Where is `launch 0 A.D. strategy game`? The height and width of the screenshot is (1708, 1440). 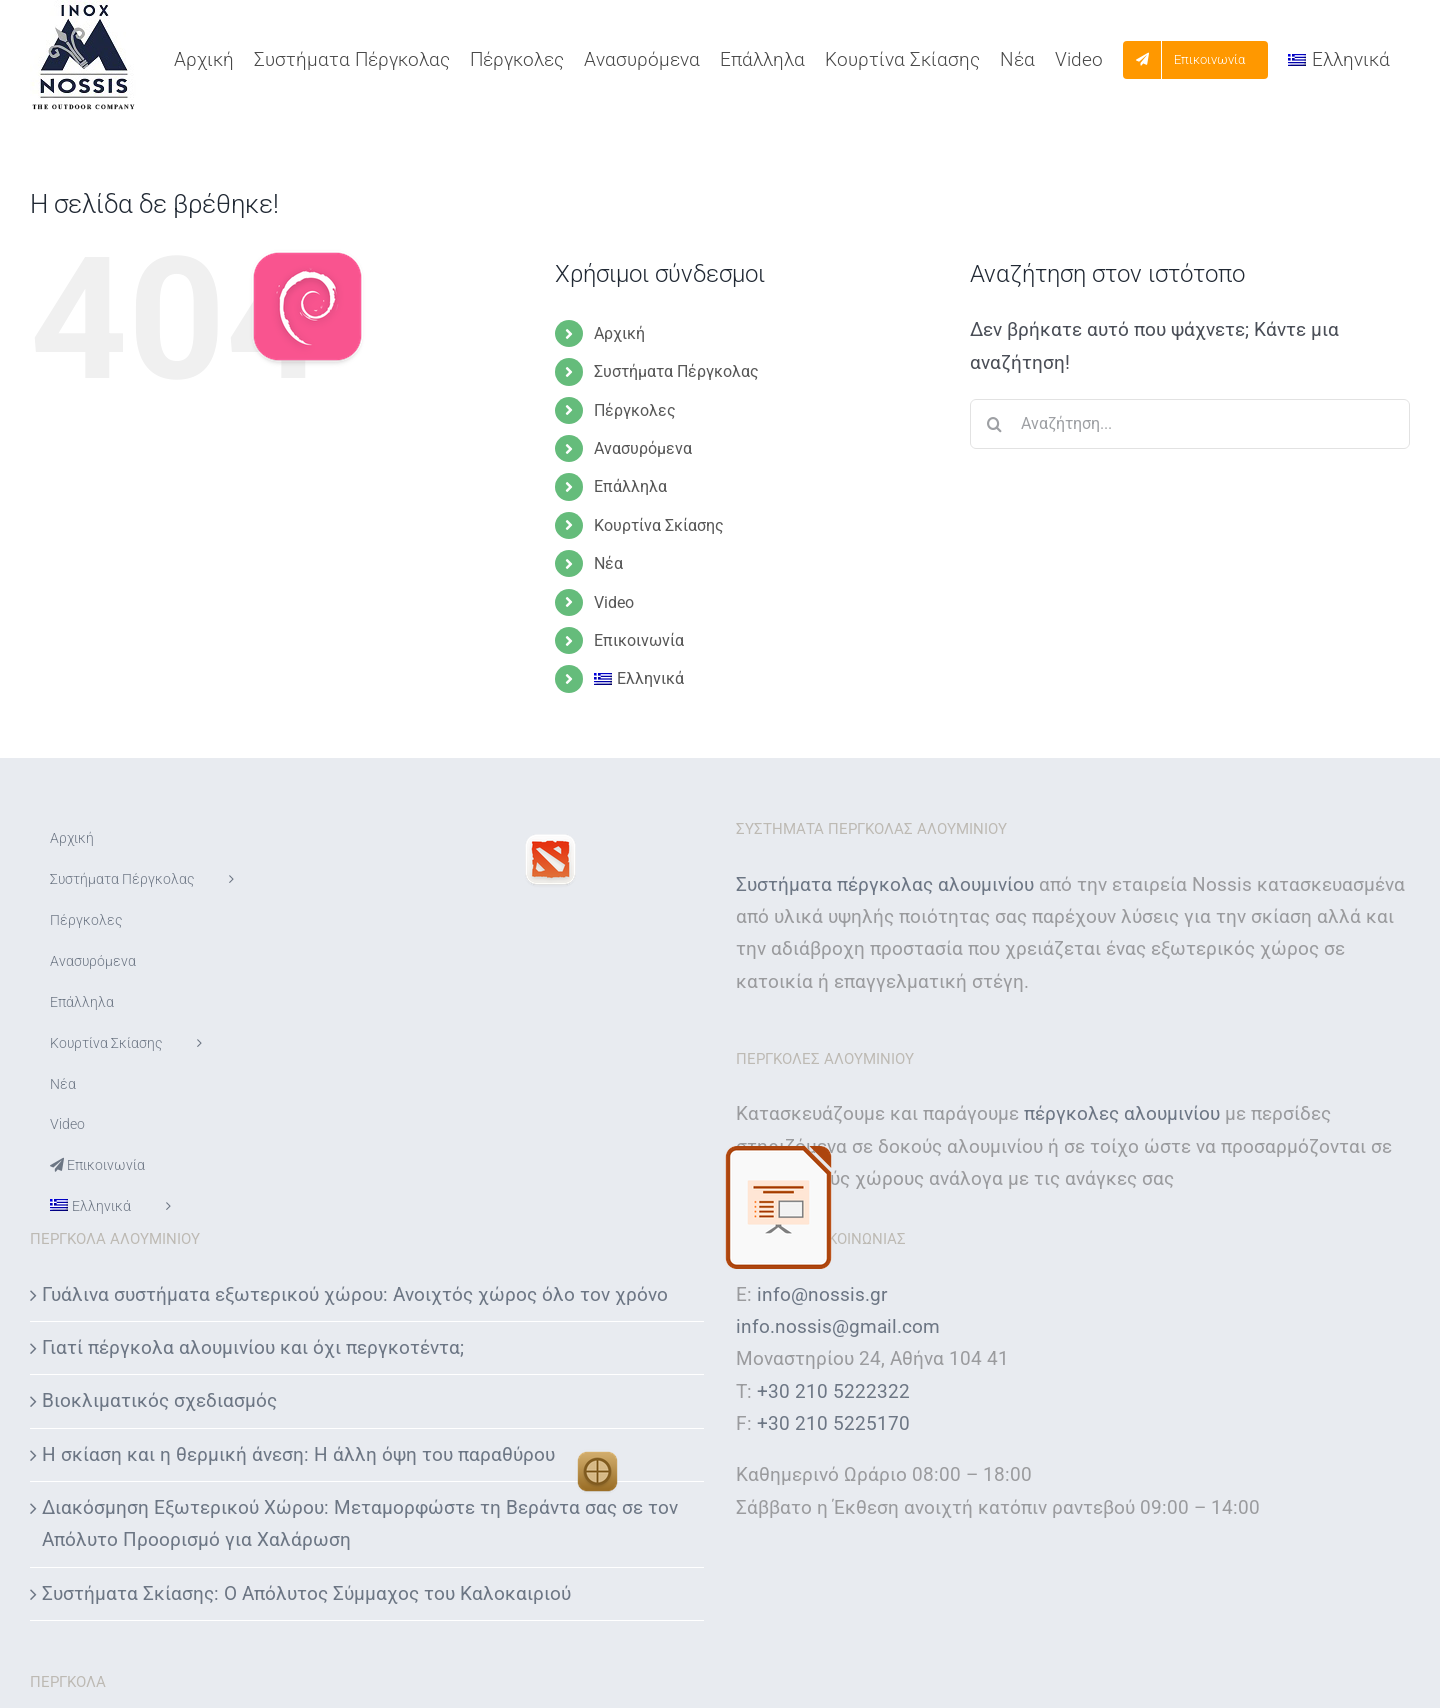
launch 0 A.D. strategy game is located at coordinates (597, 1471).